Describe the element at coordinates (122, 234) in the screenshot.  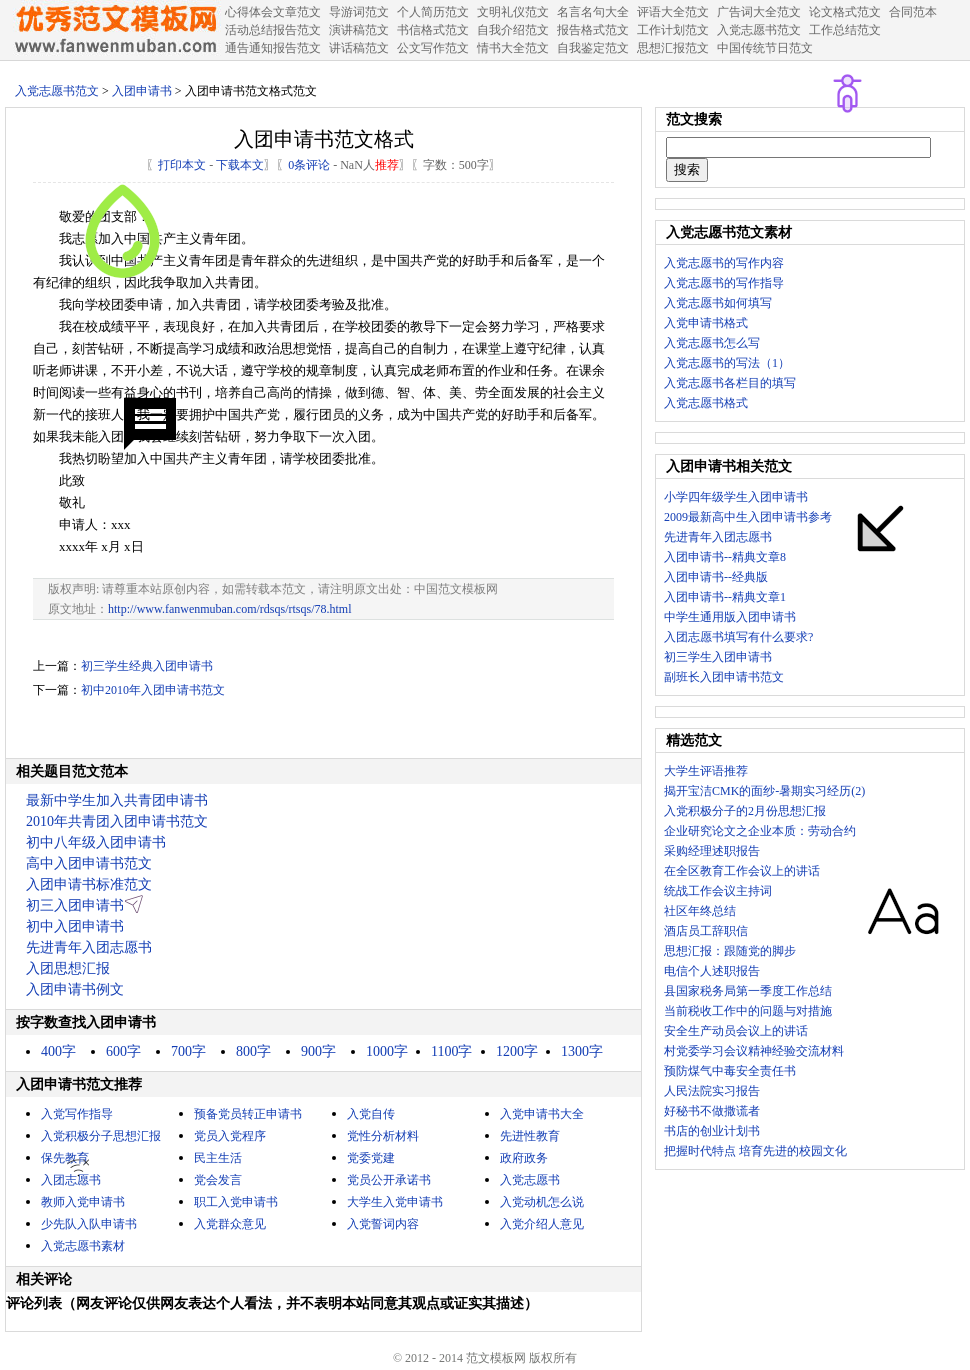
I see `adjust water or liquid settings` at that location.